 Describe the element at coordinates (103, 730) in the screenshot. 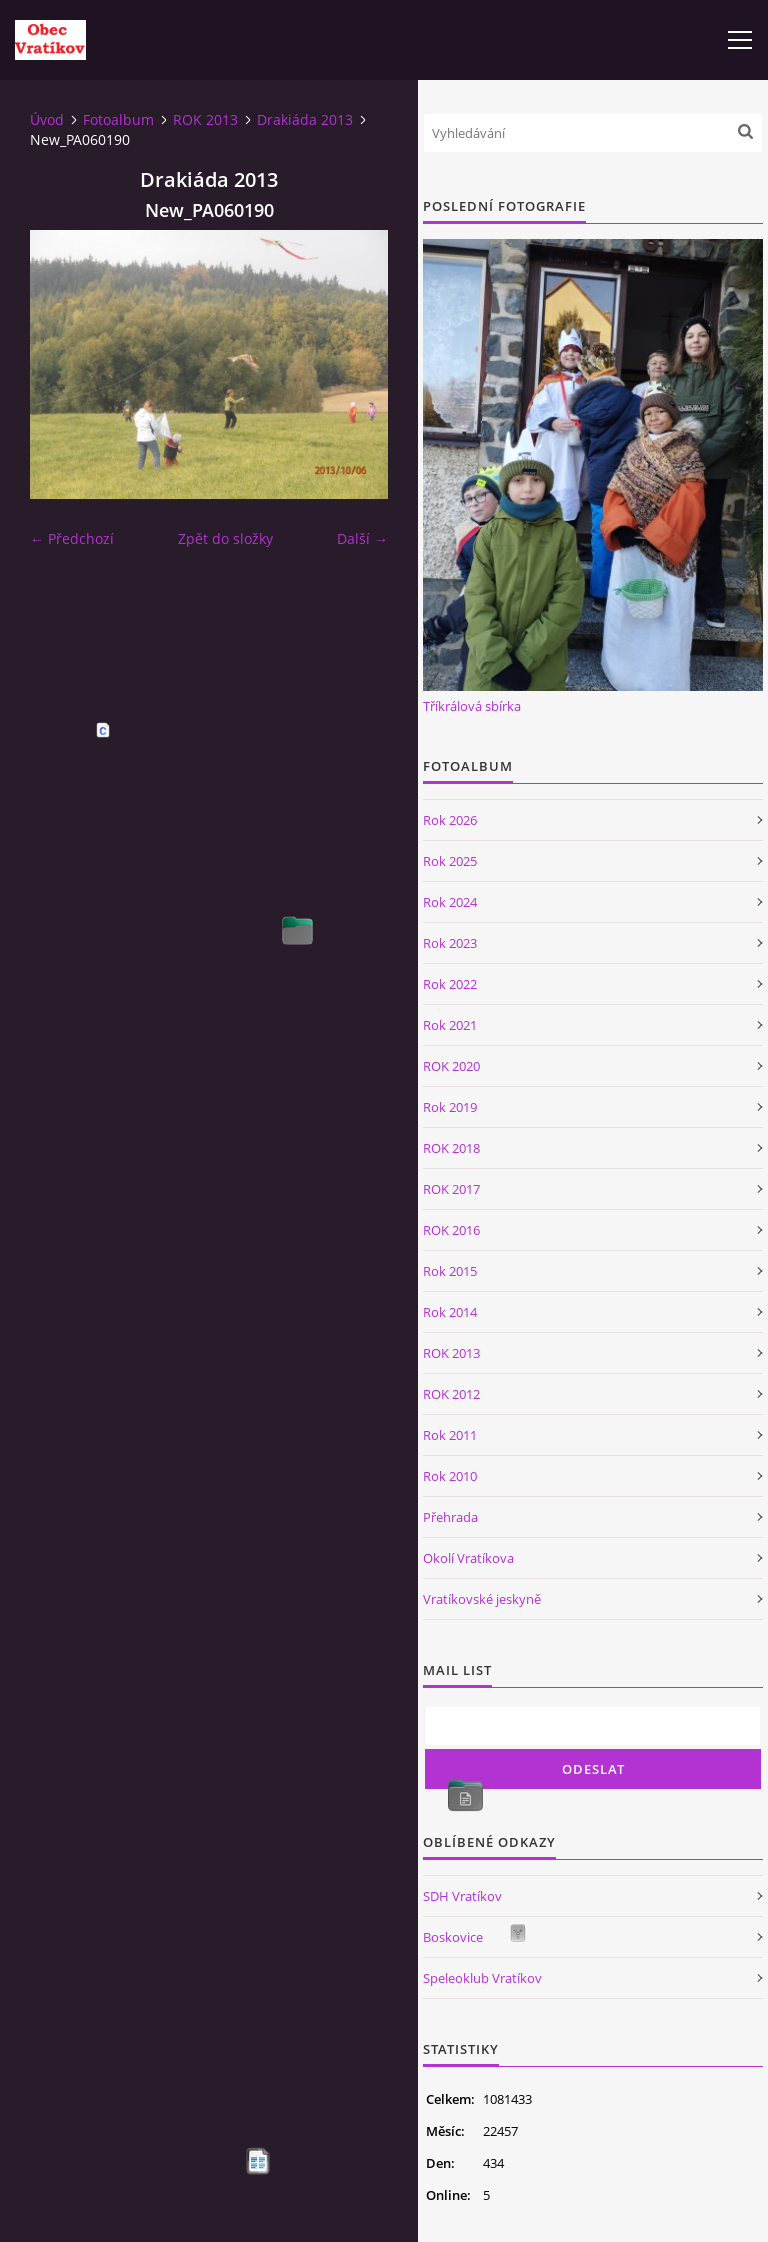

I see `a C programming language source file` at that location.